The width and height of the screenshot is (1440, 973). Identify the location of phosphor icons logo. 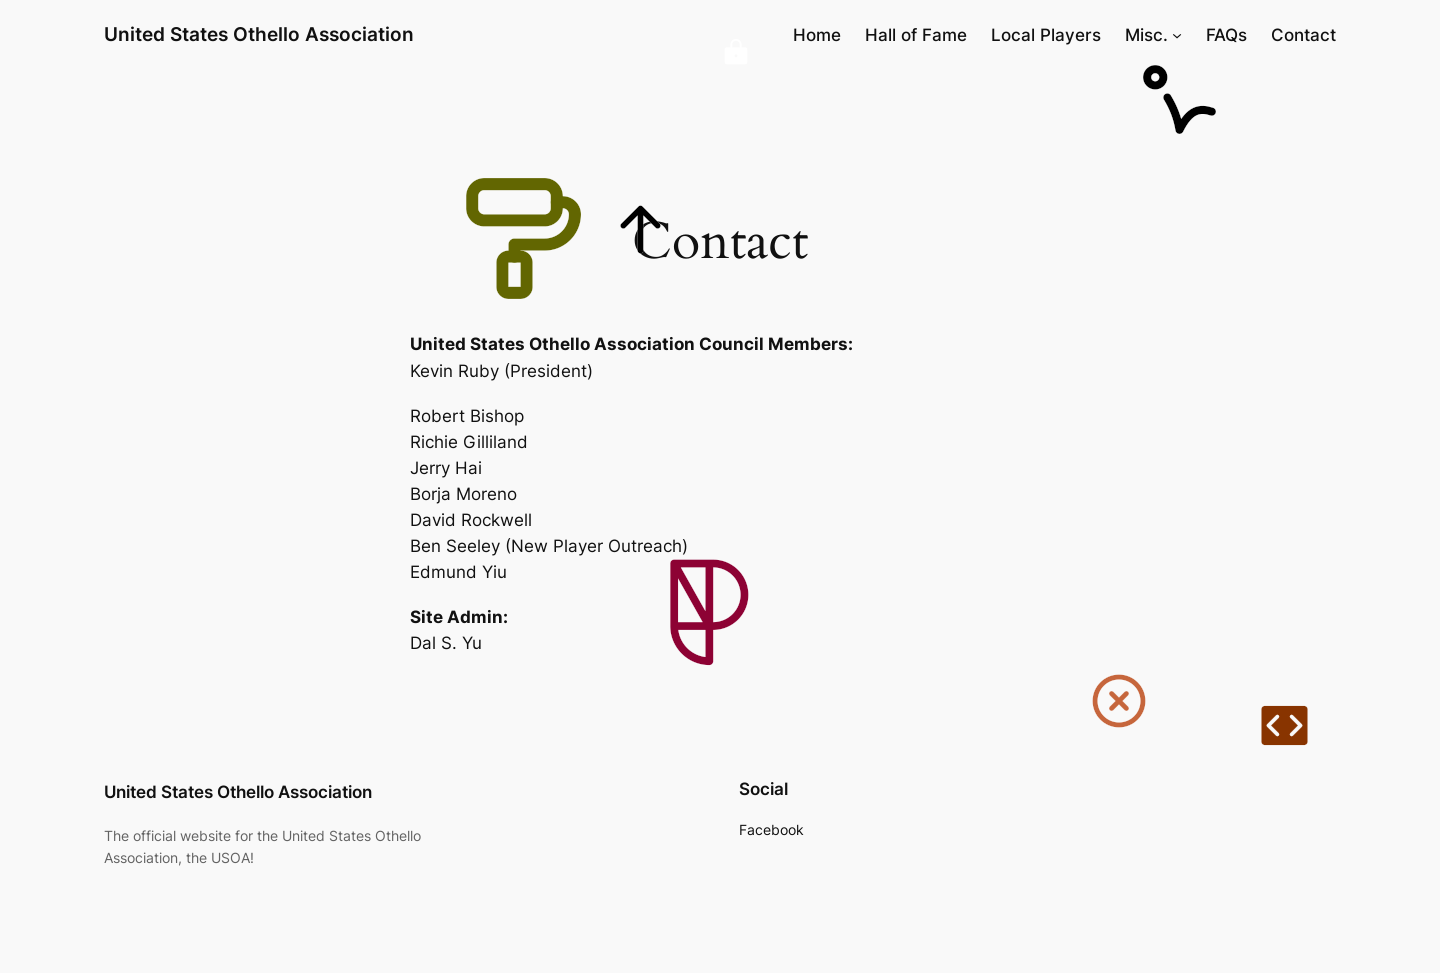
(701, 606).